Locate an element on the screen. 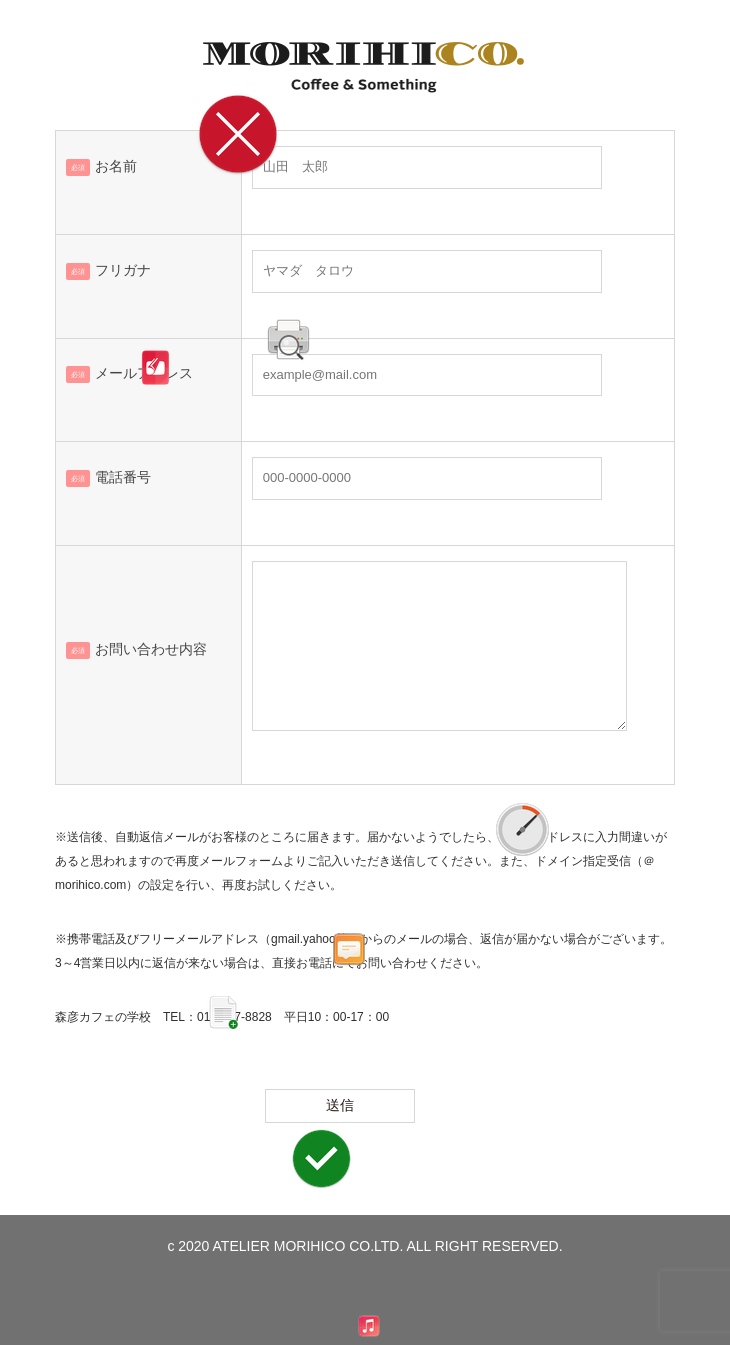 The image size is (730, 1345). indicates an Insync sync error or failure is located at coordinates (238, 134).